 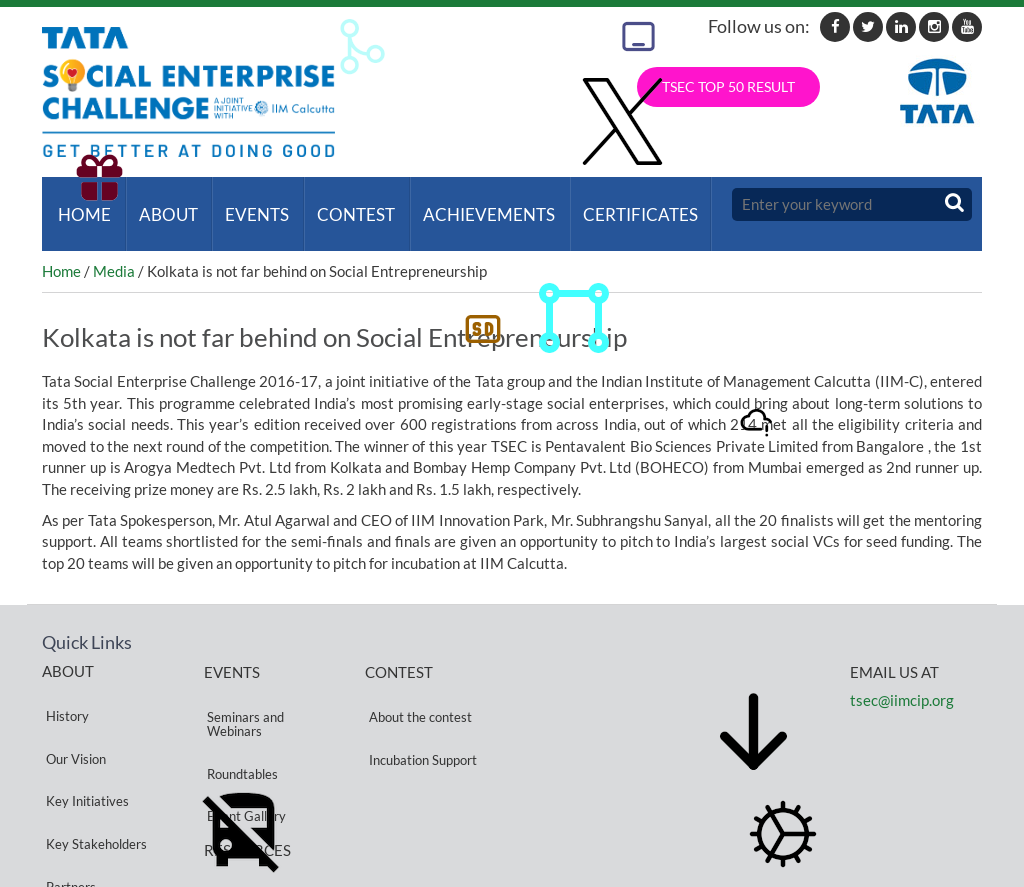 I want to click on download a file or content, so click(x=753, y=731).